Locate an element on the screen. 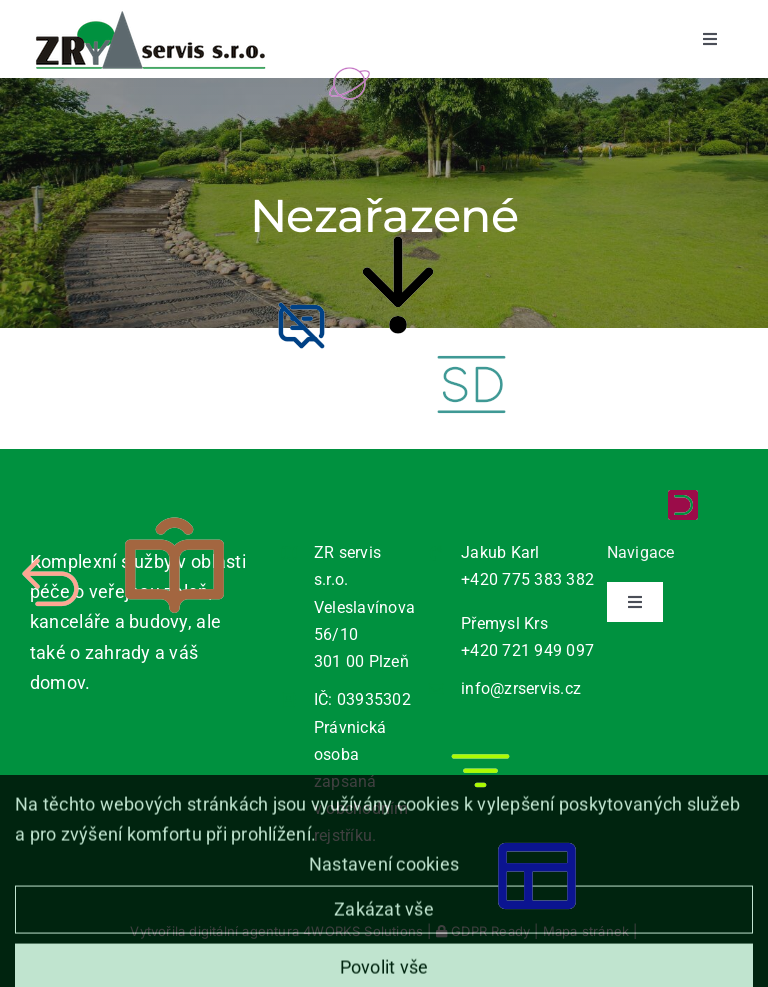  access your contacts or address book is located at coordinates (174, 563).